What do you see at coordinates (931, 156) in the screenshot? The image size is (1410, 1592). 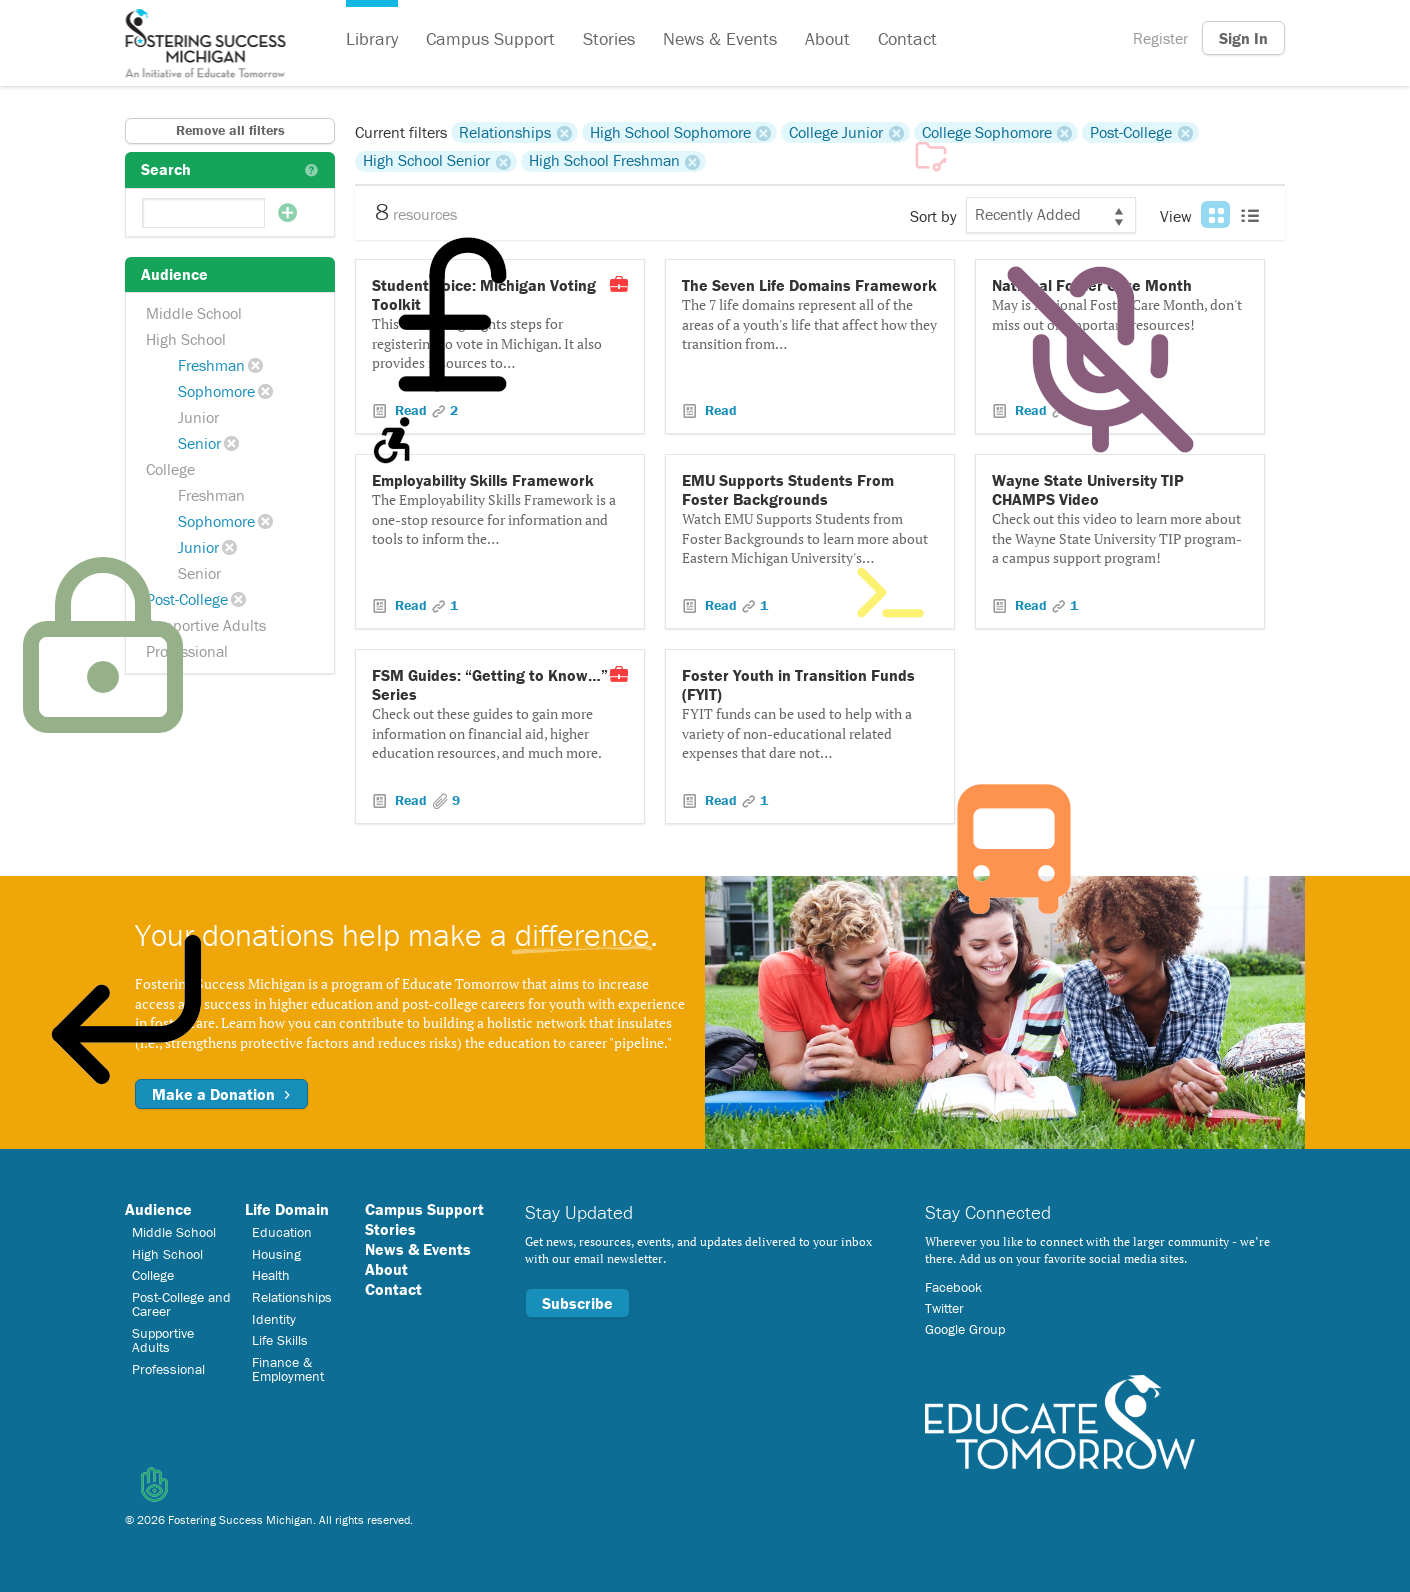 I see `access encrypted or password-protected folder` at bounding box center [931, 156].